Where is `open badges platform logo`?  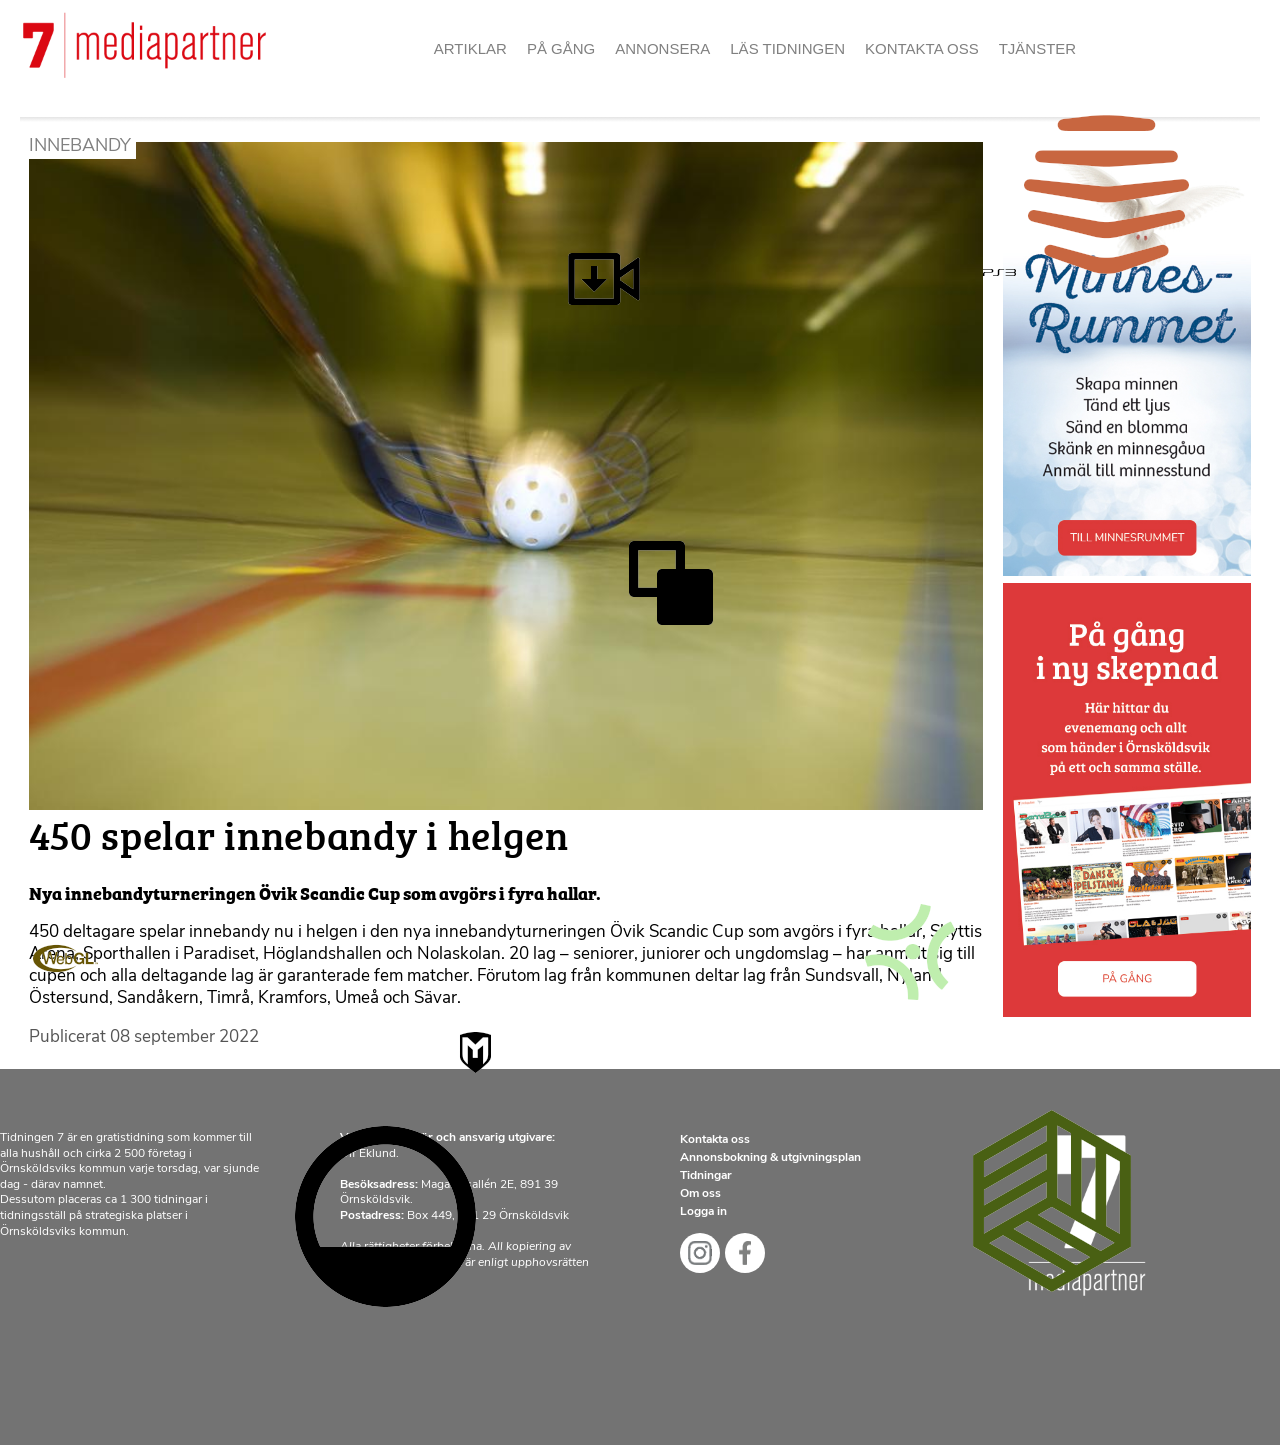
open badges platform logo is located at coordinates (1052, 1201).